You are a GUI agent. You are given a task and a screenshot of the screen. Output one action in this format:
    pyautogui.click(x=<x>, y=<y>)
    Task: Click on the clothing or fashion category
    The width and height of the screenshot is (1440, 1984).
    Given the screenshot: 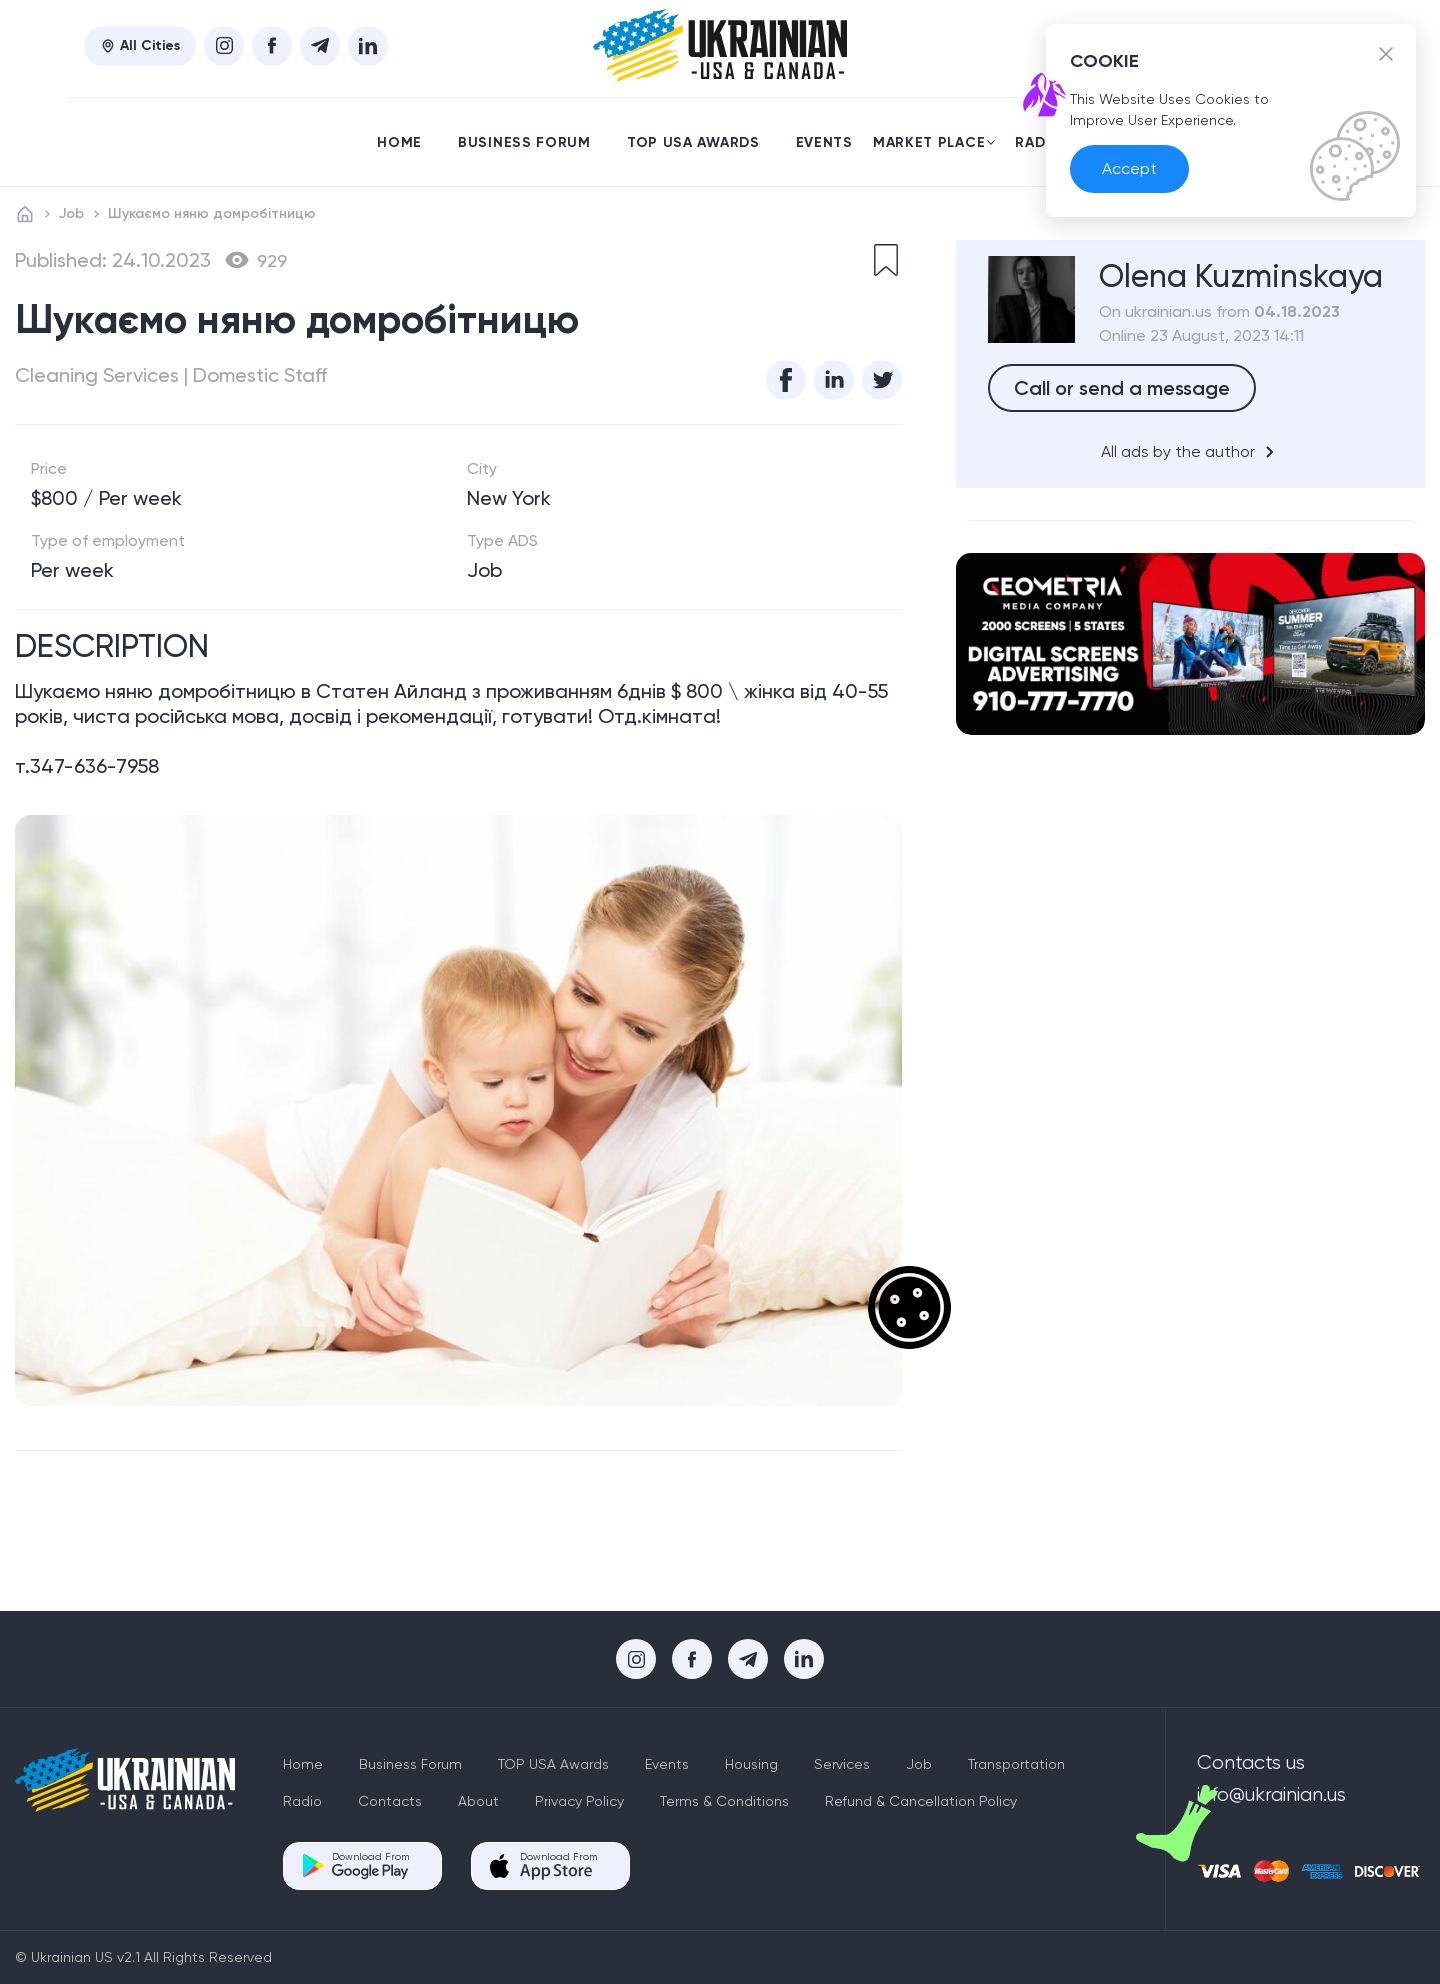 What is the action you would take?
    pyautogui.click(x=909, y=1307)
    